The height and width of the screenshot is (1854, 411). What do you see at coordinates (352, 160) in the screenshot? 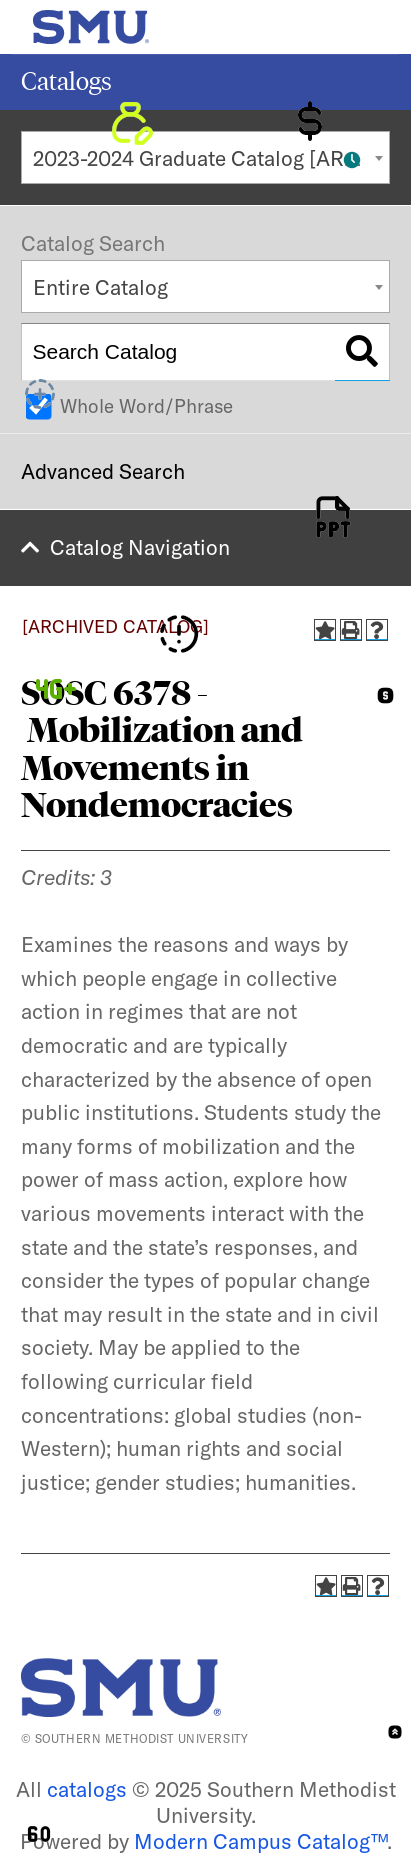
I see `view message timestamps` at bounding box center [352, 160].